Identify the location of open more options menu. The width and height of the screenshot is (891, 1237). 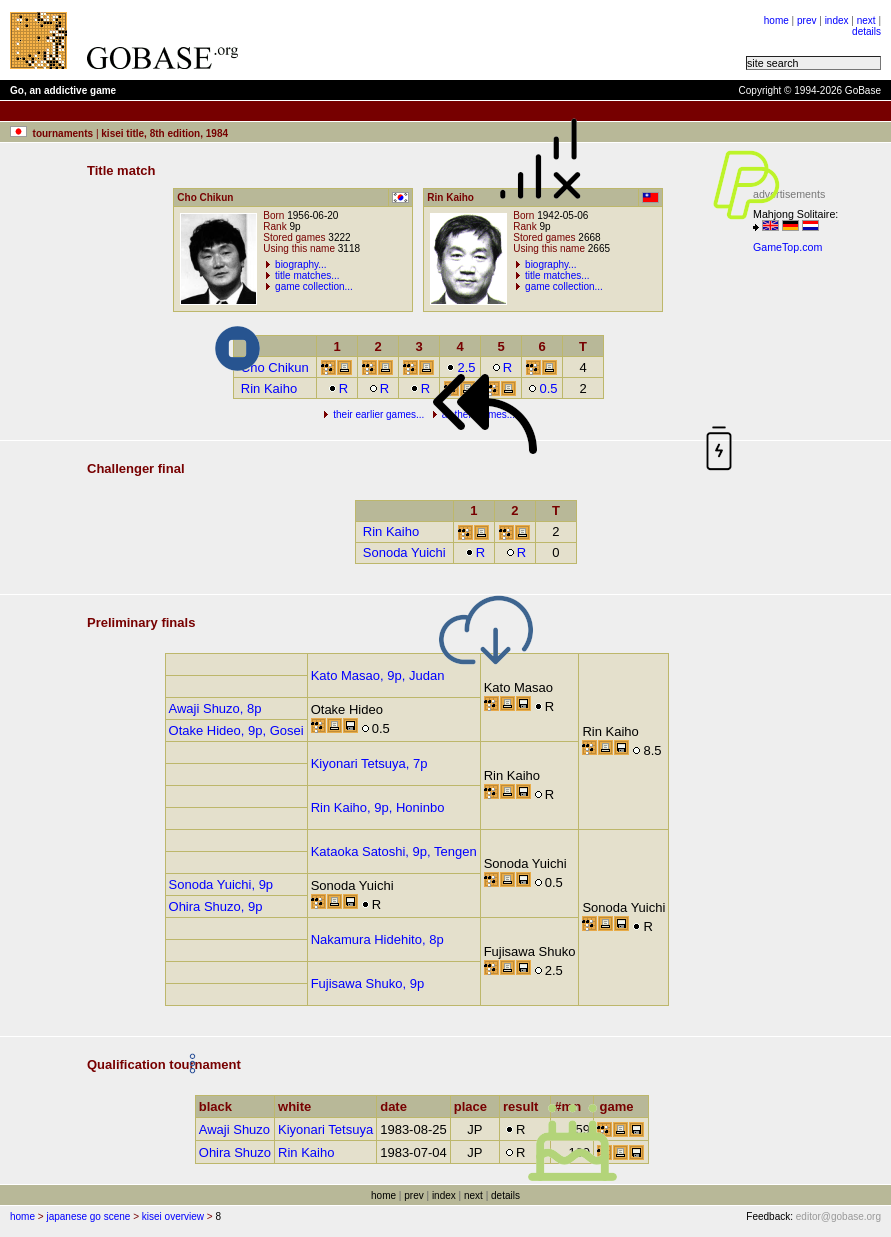
(192, 1063).